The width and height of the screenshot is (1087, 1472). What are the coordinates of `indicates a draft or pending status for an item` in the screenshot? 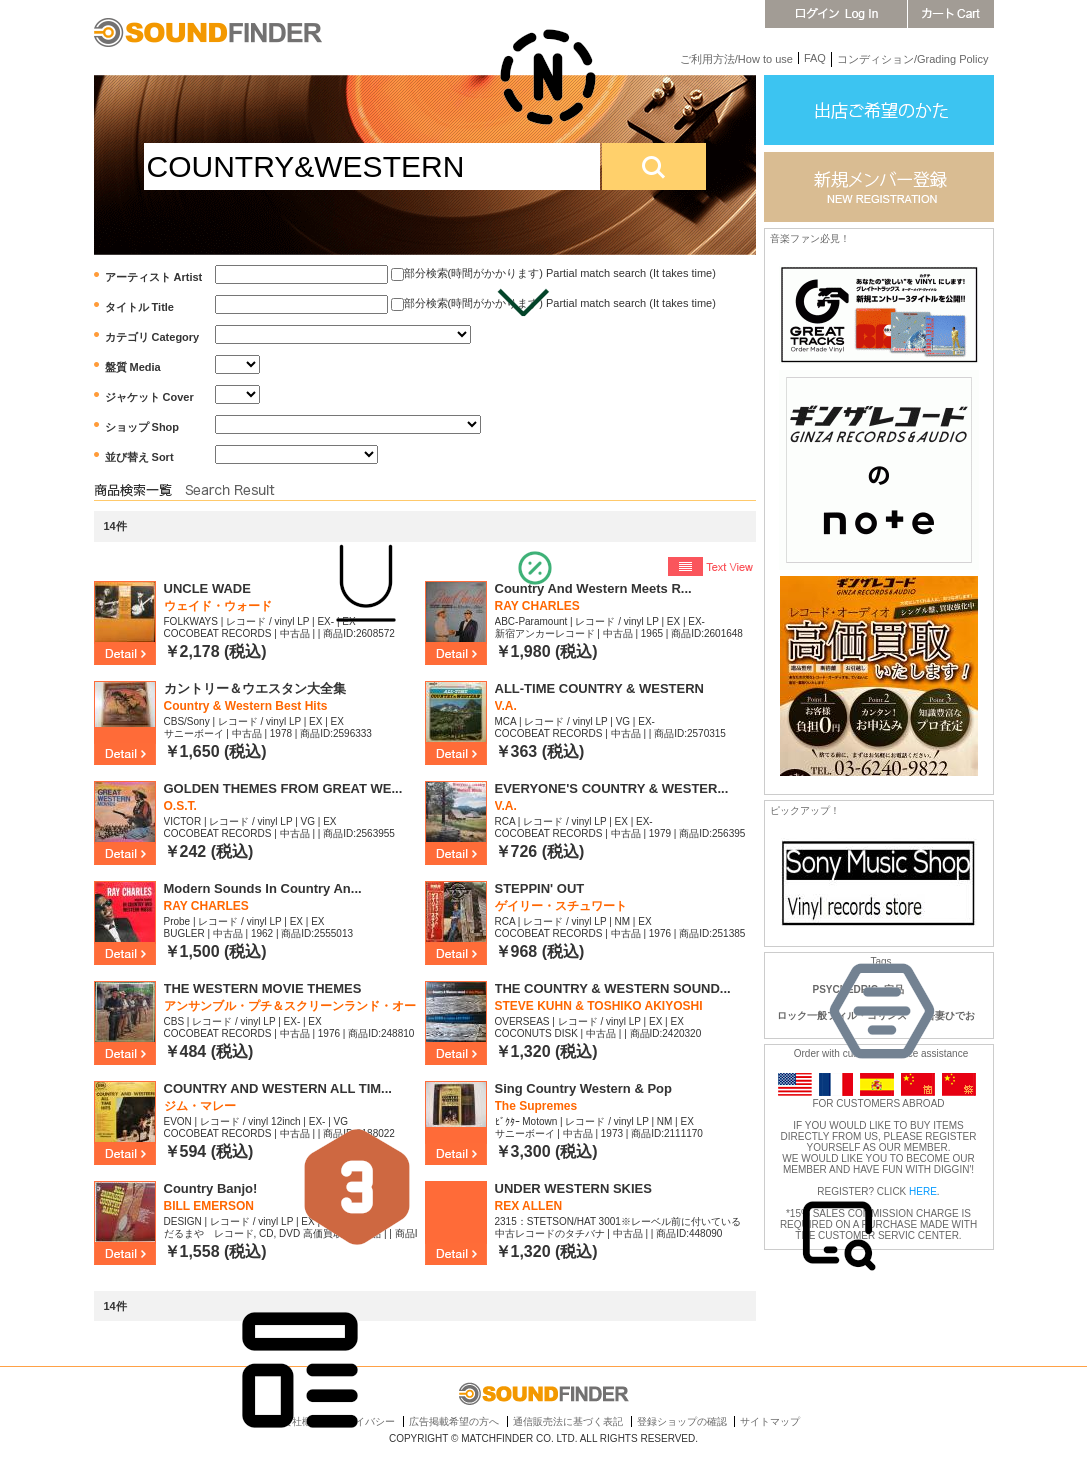 It's located at (548, 77).